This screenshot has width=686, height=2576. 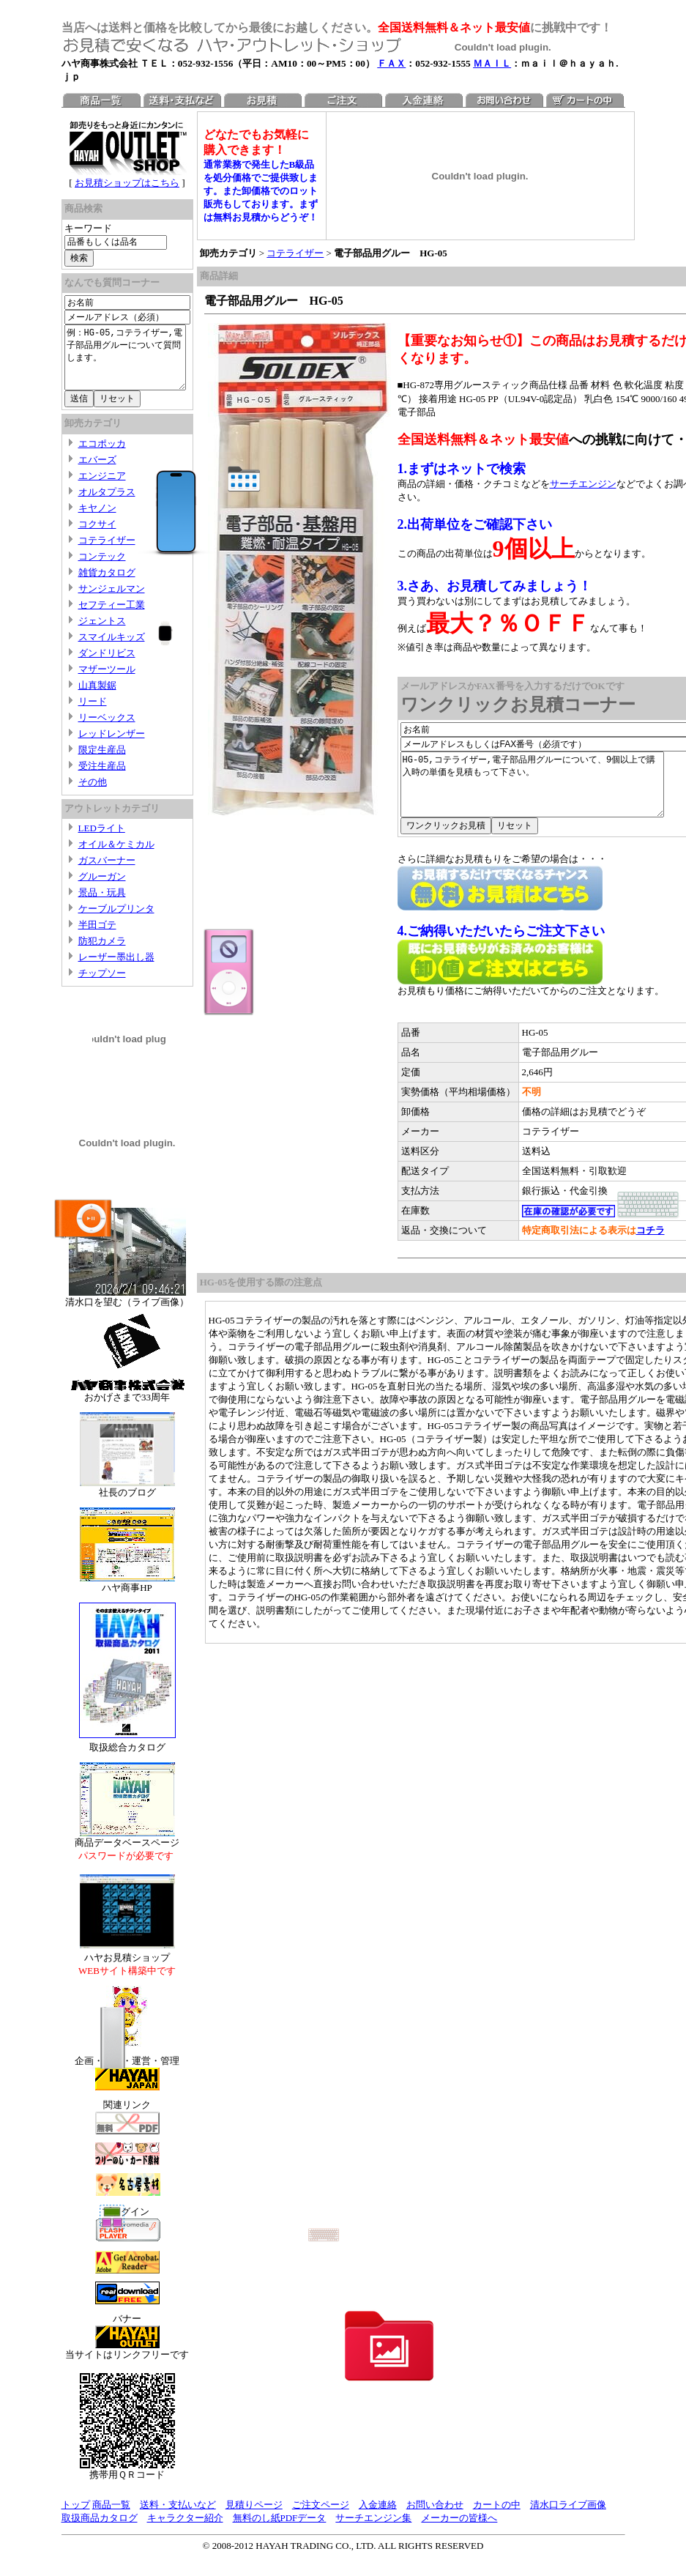 I want to click on open program manager folder, so click(x=244, y=480).